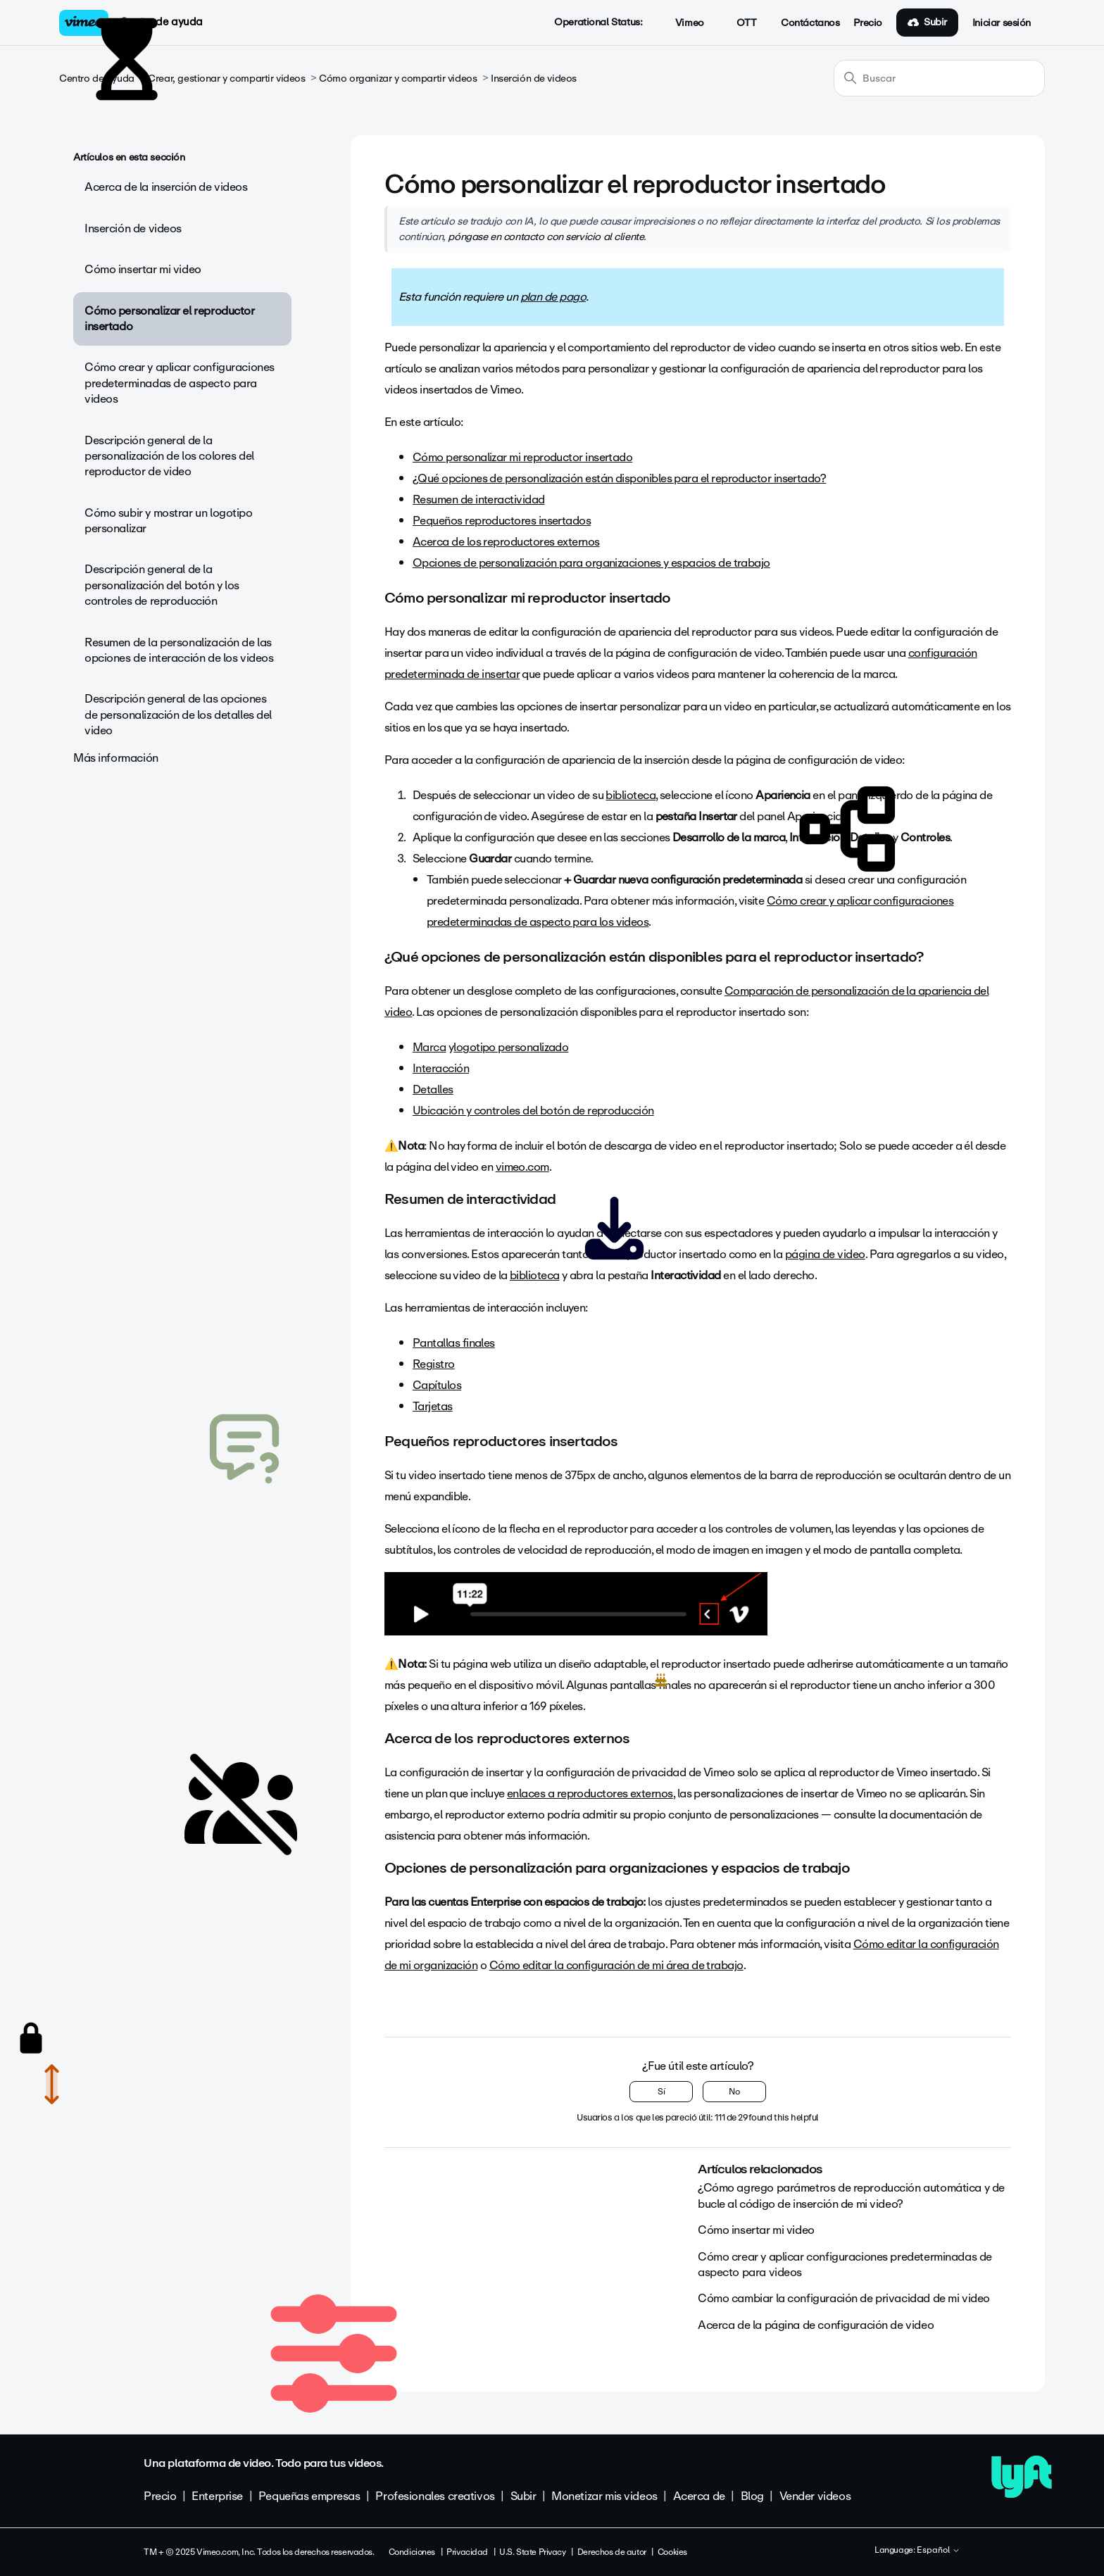 The height and width of the screenshot is (2576, 1104). What do you see at coordinates (244, 1445) in the screenshot?
I see `access help or FAQ chat` at bounding box center [244, 1445].